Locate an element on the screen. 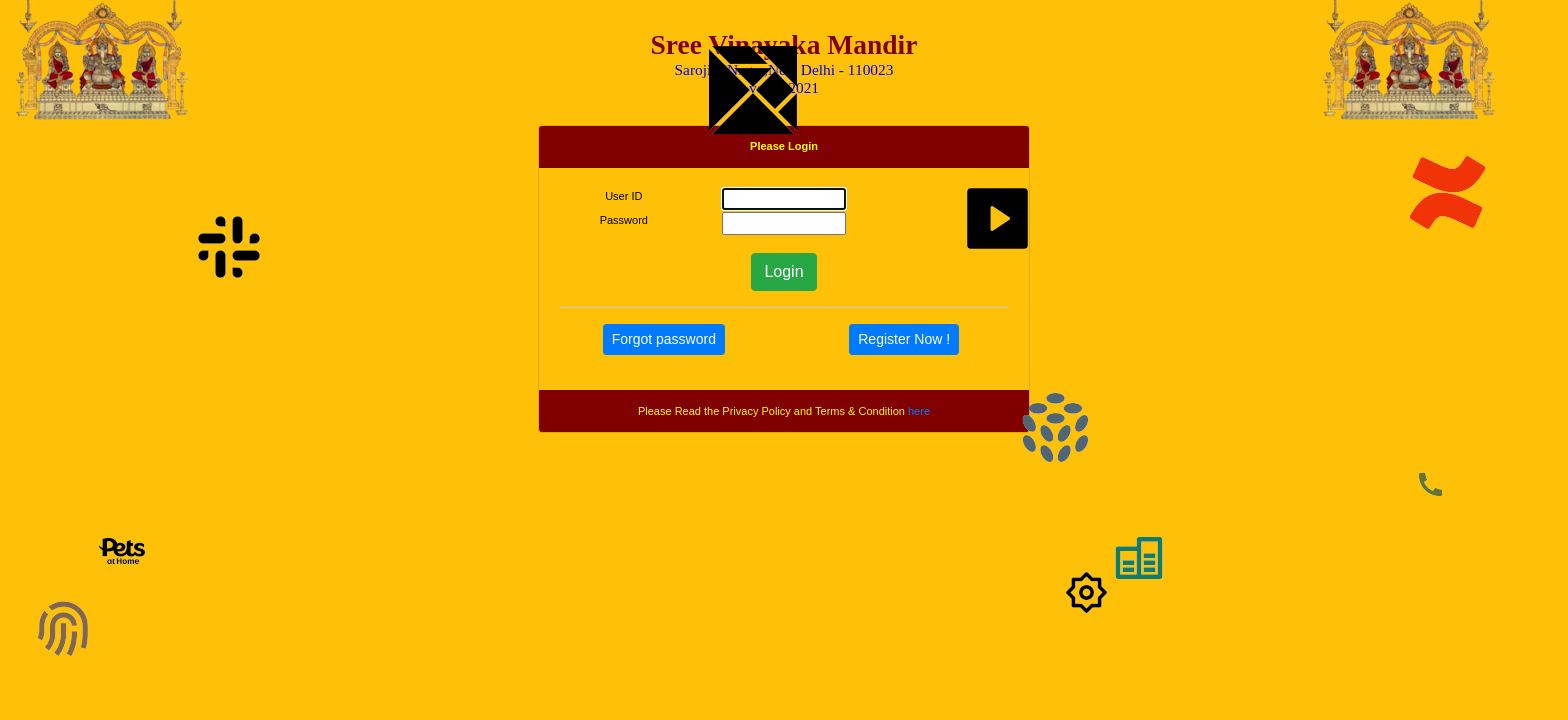  elm programming language logo is located at coordinates (753, 90).